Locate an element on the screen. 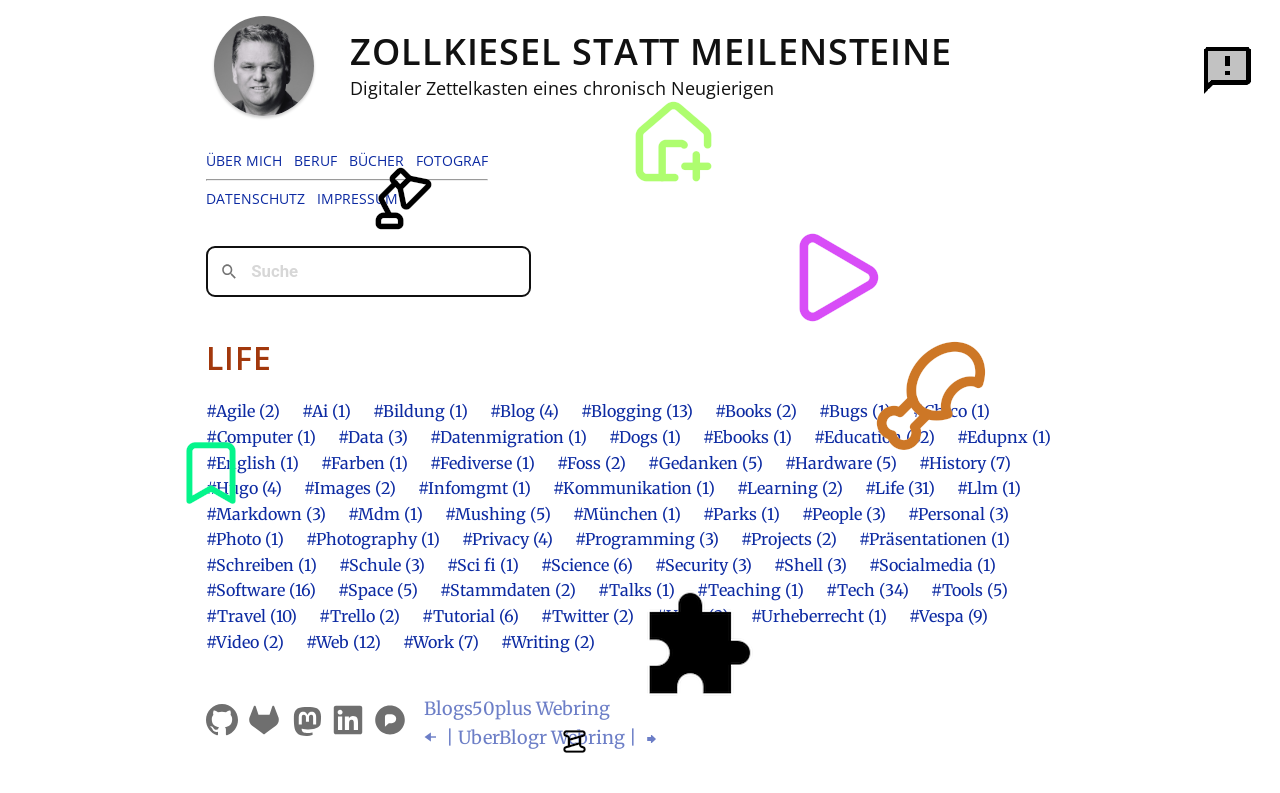 The height and width of the screenshot is (793, 1280). submit feedback or report an issue is located at coordinates (1227, 70).